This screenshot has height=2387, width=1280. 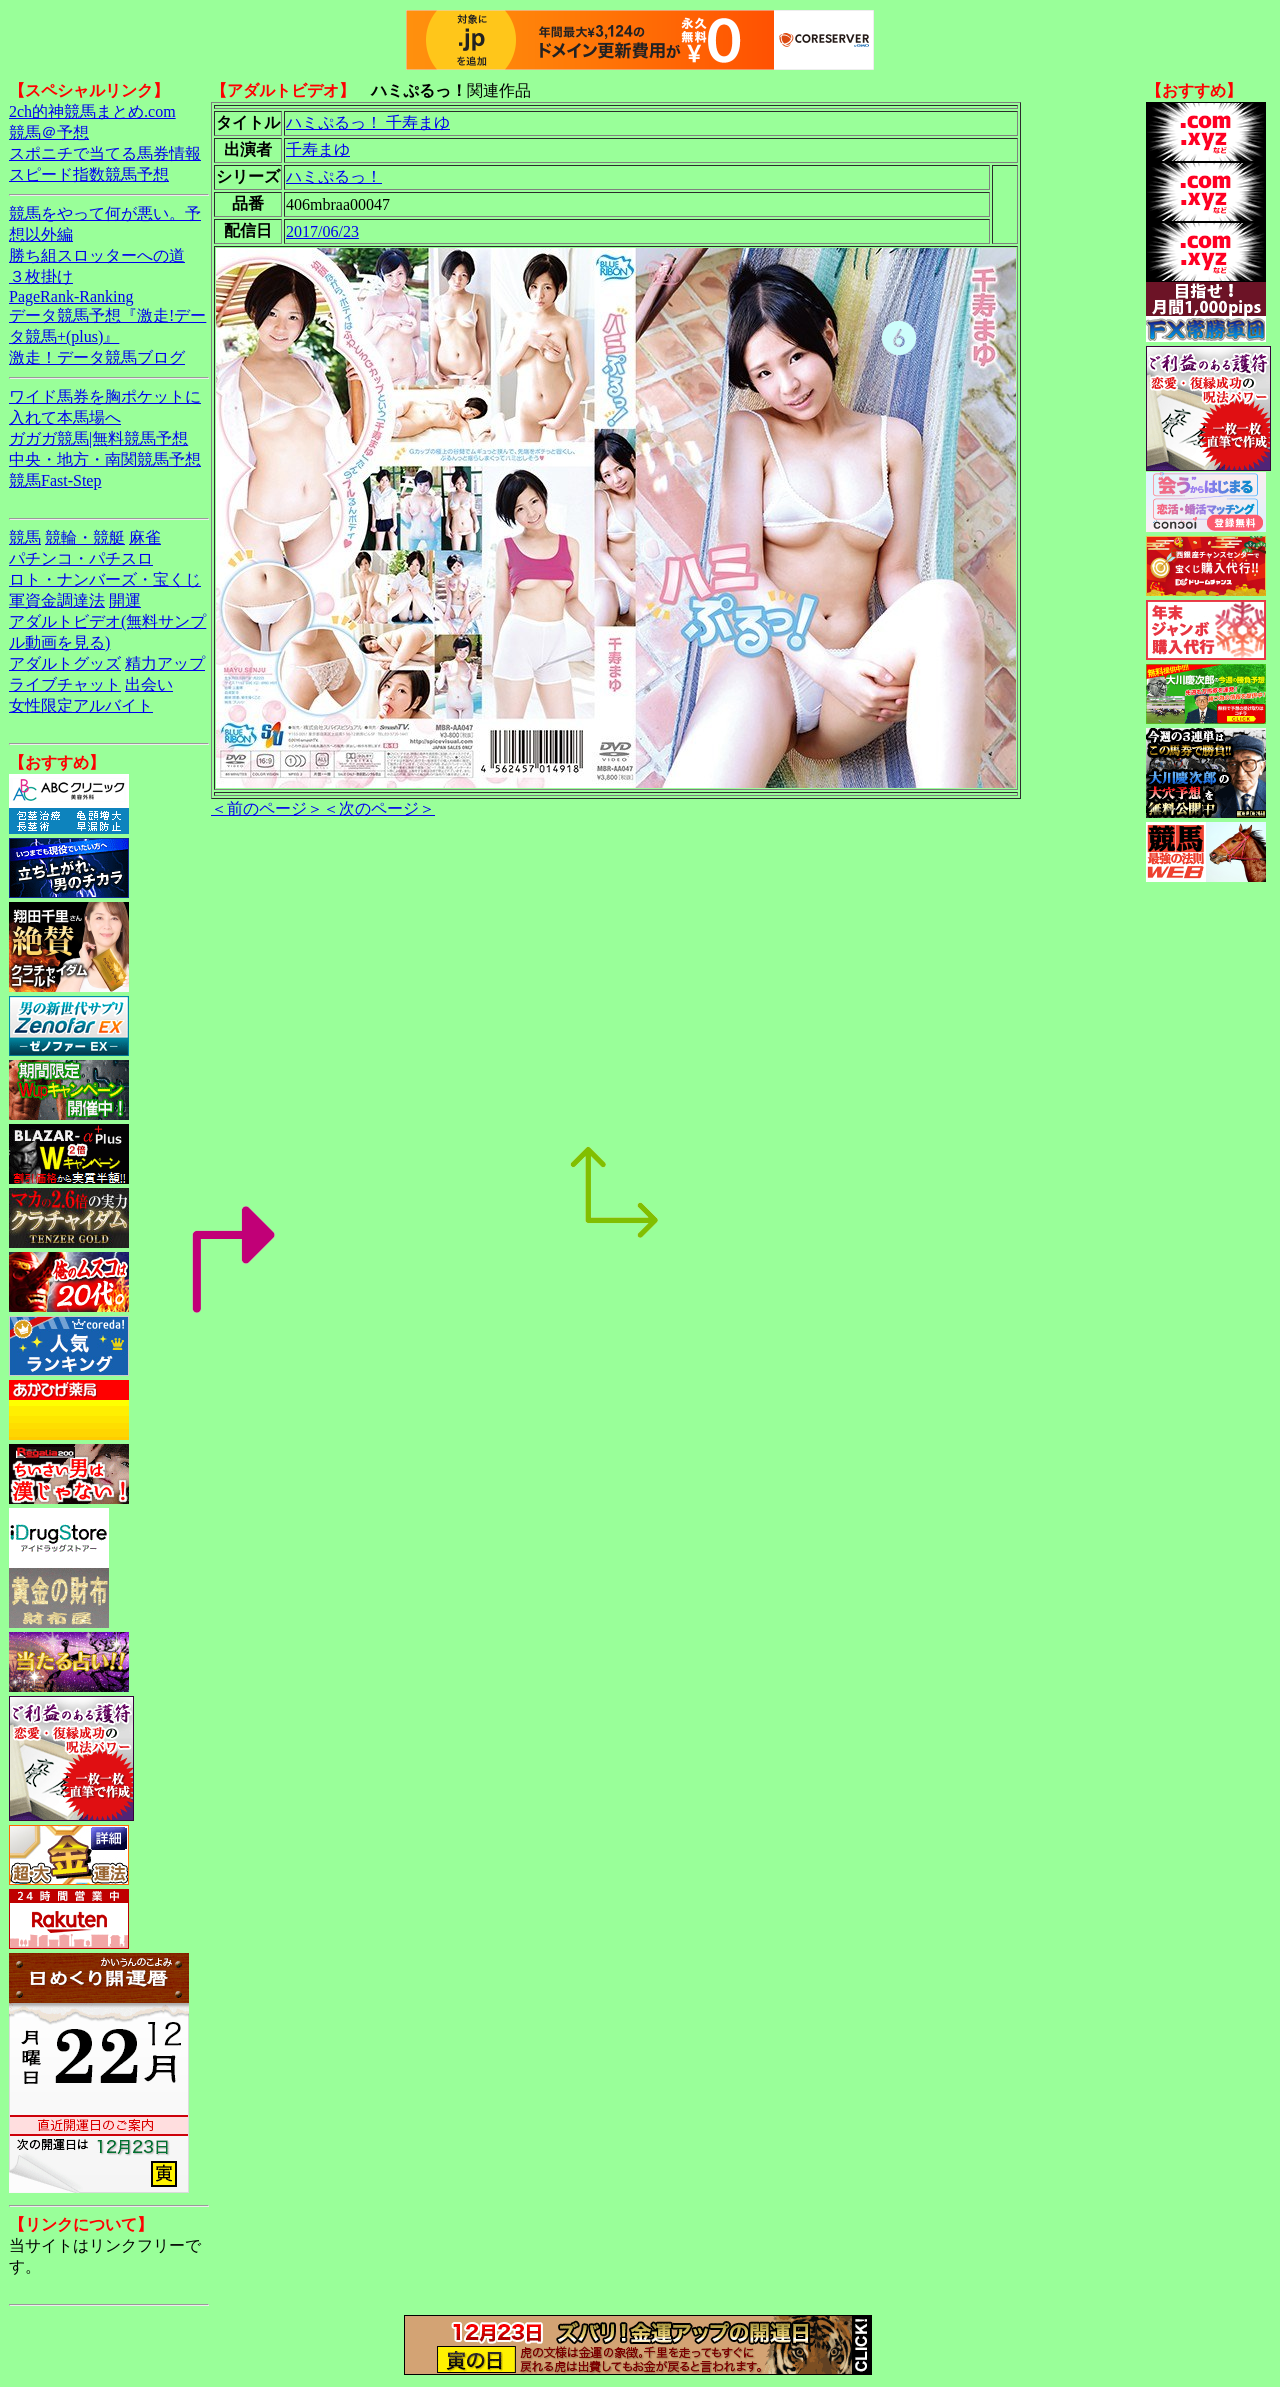 What do you see at coordinates (610, 1190) in the screenshot?
I see `vector path or directional control point` at bounding box center [610, 1190].